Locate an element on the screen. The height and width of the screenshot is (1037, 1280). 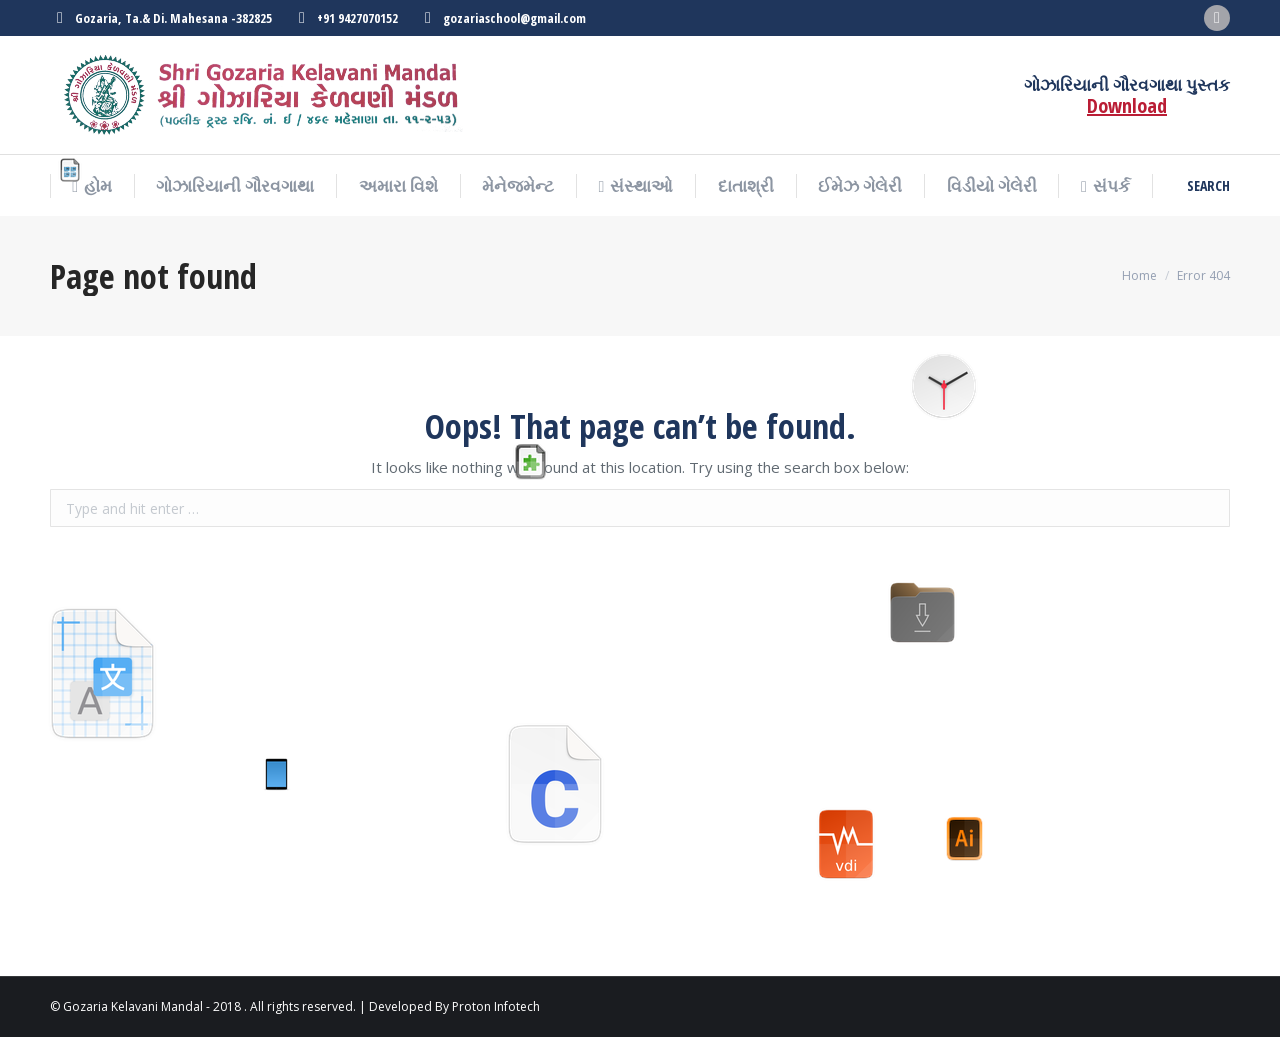
open an opendocument master document file is located at coordinates (70, 170).